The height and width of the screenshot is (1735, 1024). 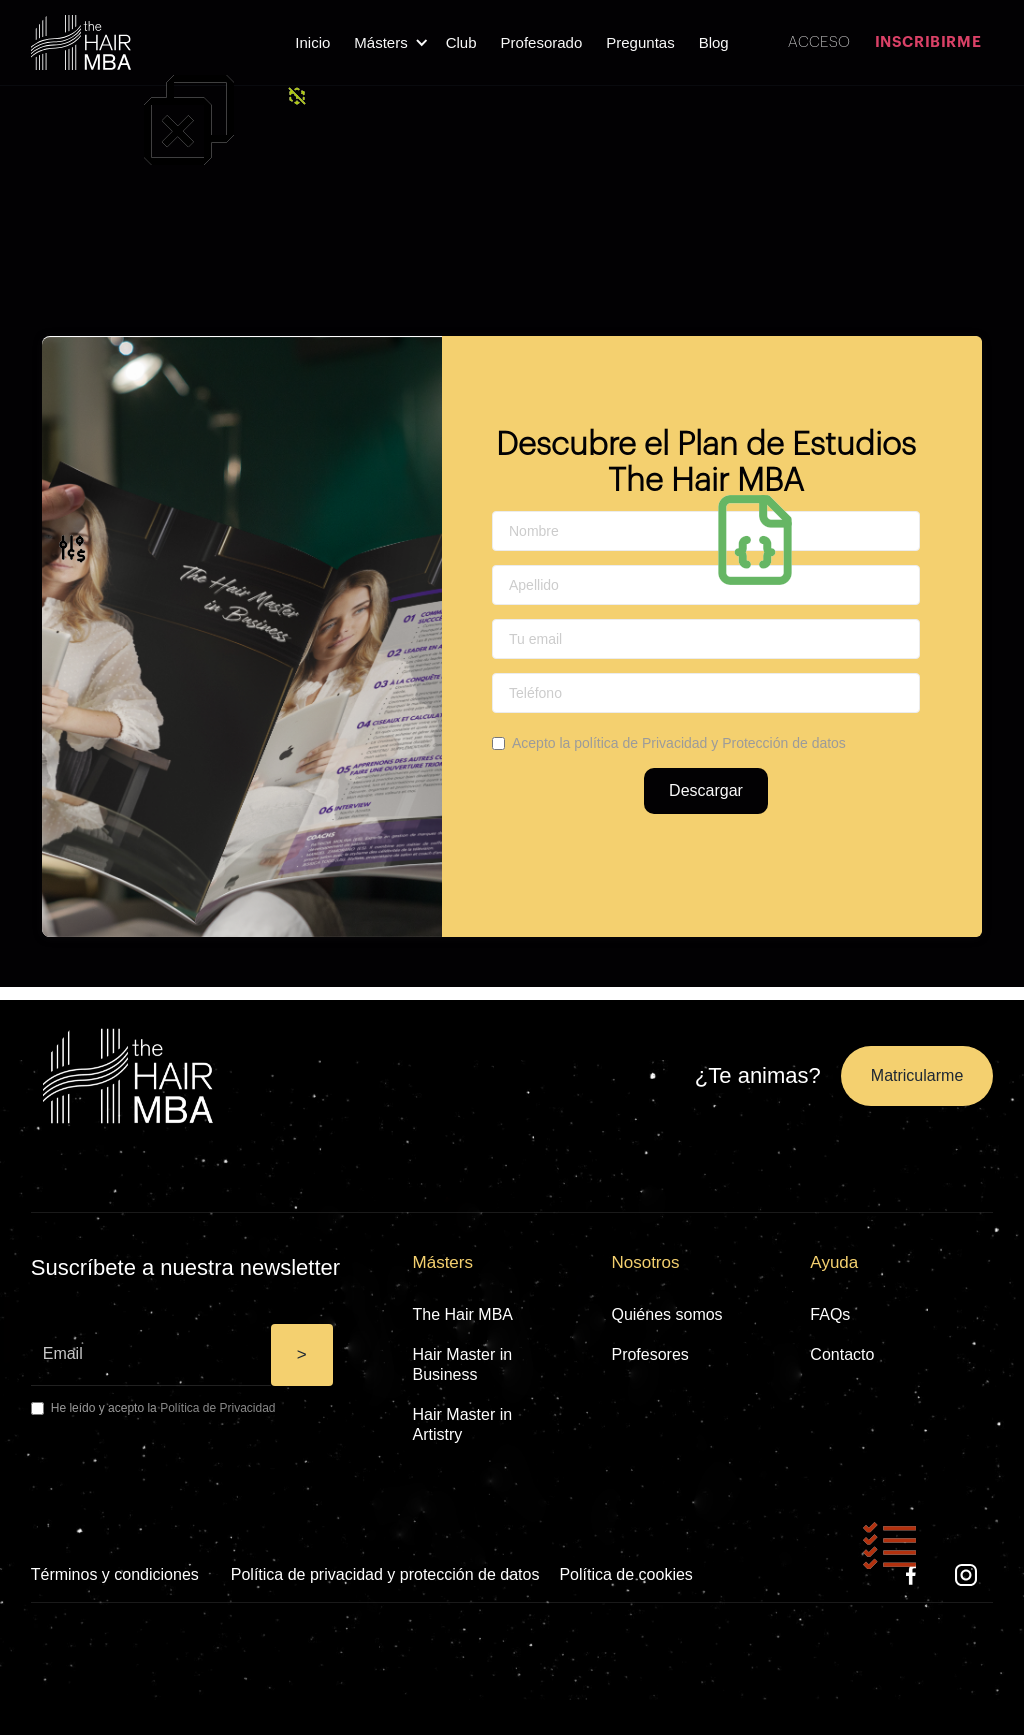 I want to click on 3D object view is disabled, so click(x=297, y=96).